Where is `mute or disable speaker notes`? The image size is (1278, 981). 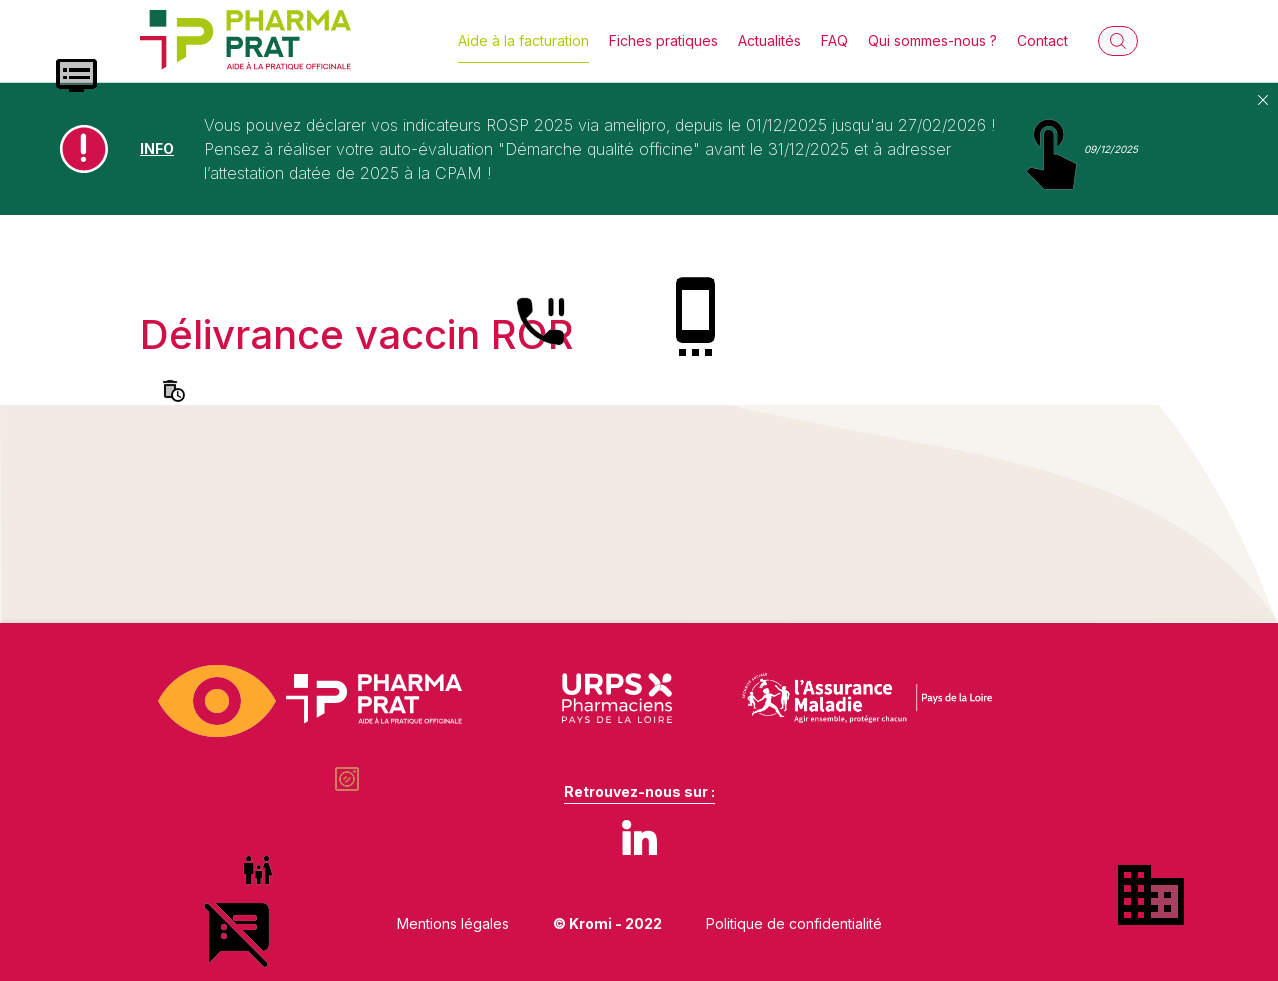
mute or disable speaker notes is located at coordinates (239, 933).